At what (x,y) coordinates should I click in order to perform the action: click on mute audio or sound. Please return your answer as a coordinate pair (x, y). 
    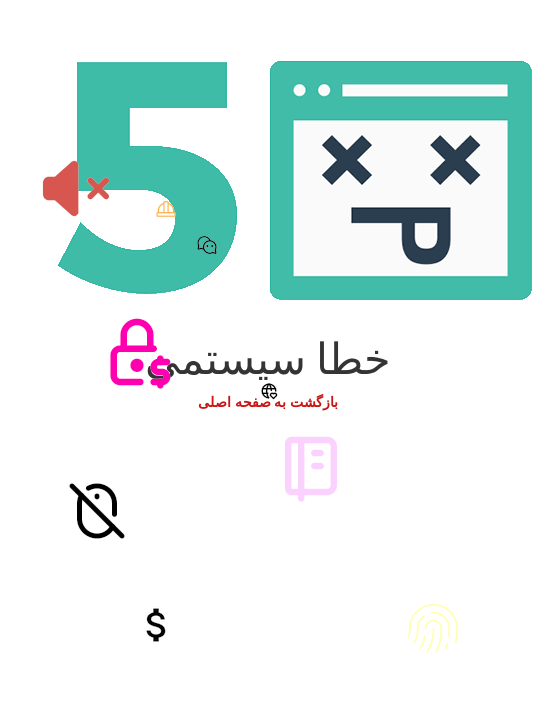
    Looking at the image, I should click on (78, 188).